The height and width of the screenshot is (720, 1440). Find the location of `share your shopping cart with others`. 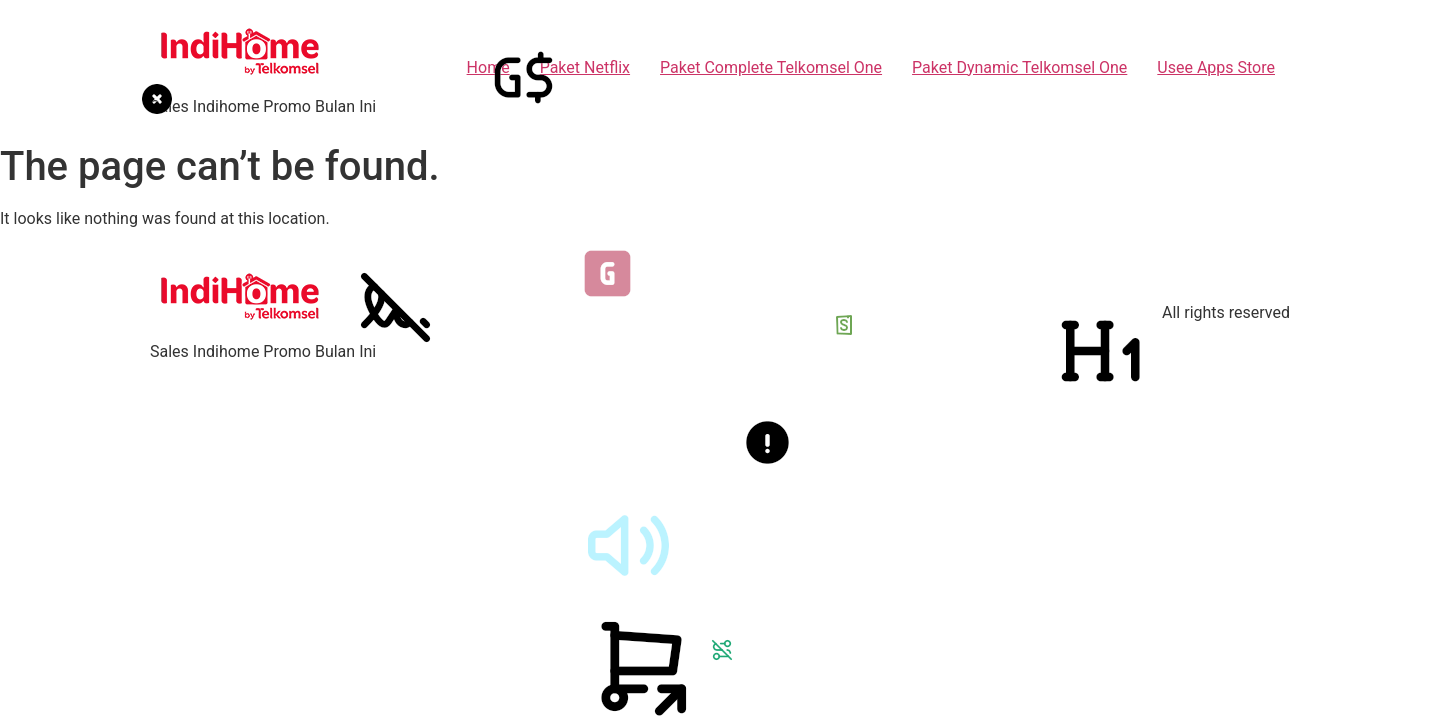

share your shopping cart with others is located at coordinates (641, 666).